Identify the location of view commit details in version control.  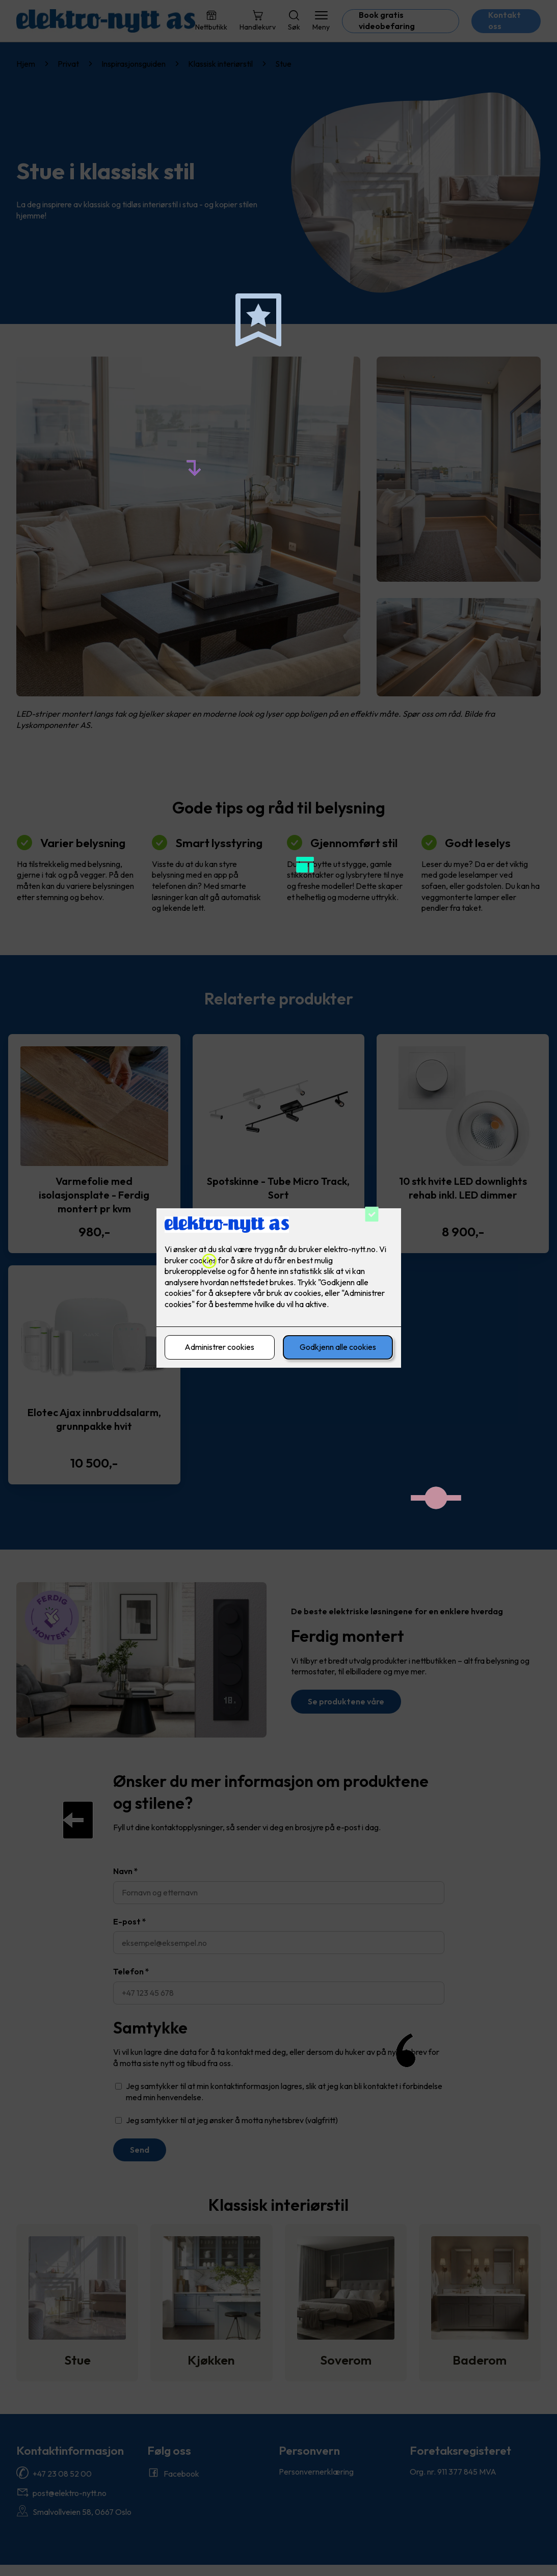
(436, 1498).